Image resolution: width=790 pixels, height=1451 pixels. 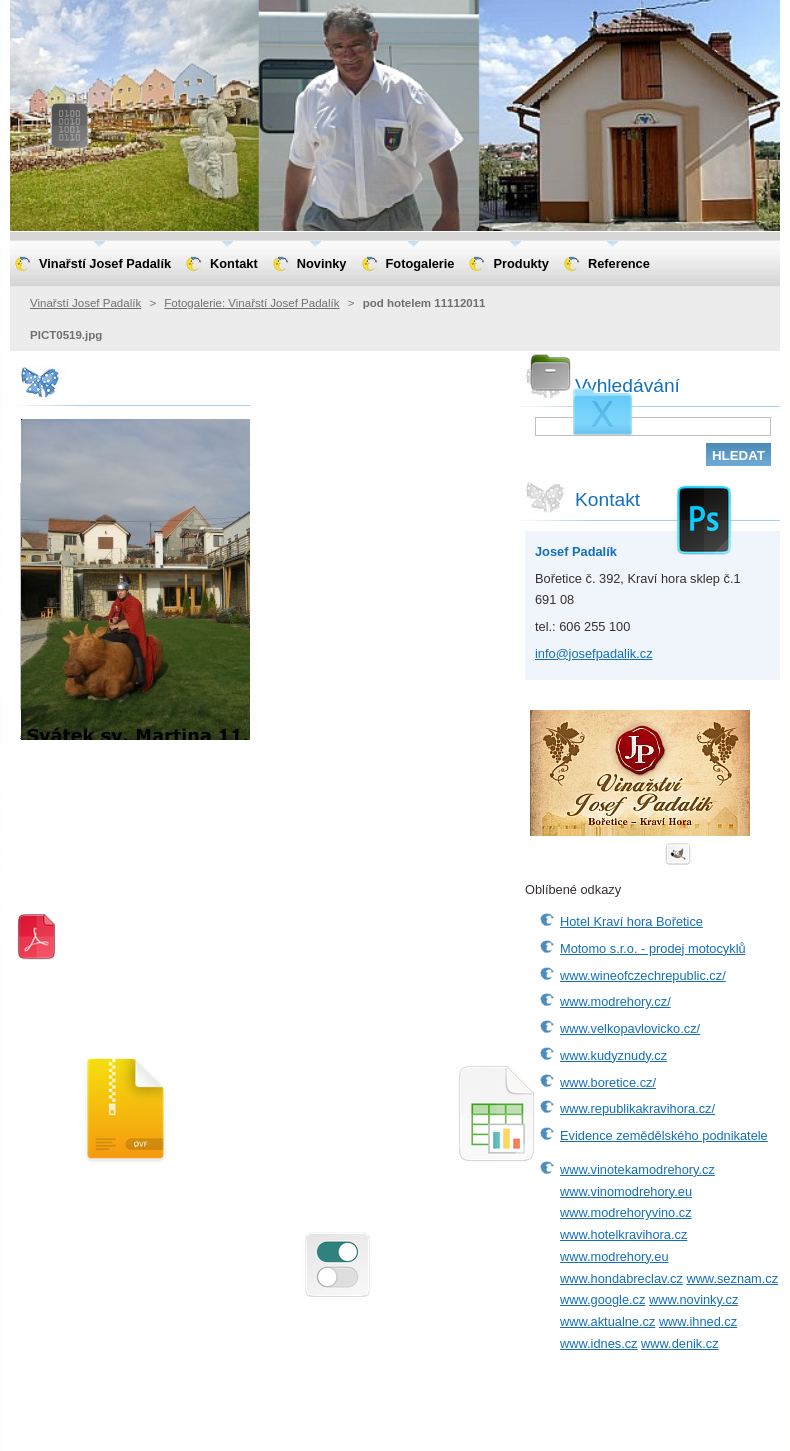 I want to click on adobe photoshop file type indicator, so click(x=704, y=520).